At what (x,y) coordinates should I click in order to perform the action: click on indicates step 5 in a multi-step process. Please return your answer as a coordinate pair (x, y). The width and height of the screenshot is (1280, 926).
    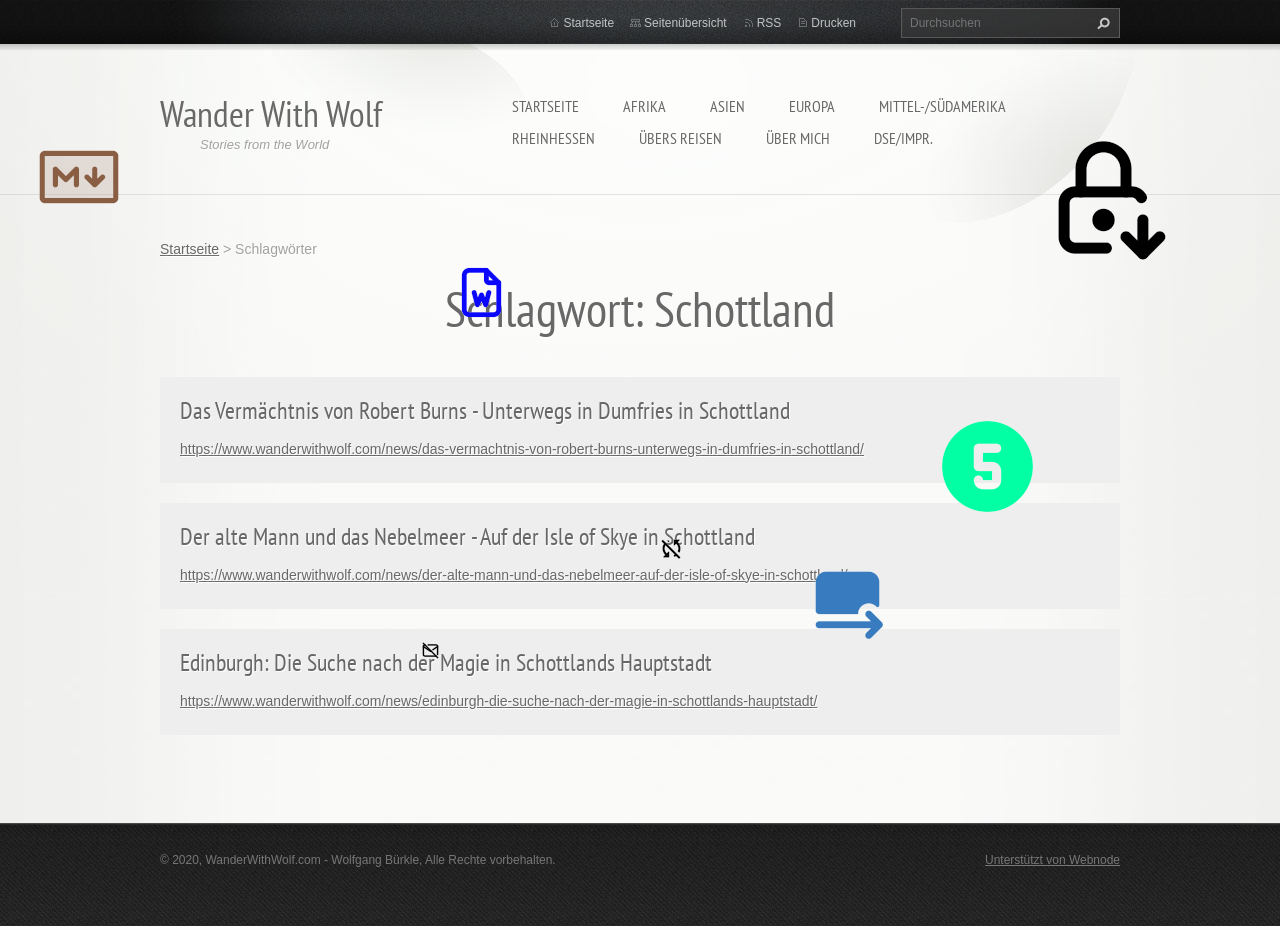
    Looking at the image, I should click on (987, 466).